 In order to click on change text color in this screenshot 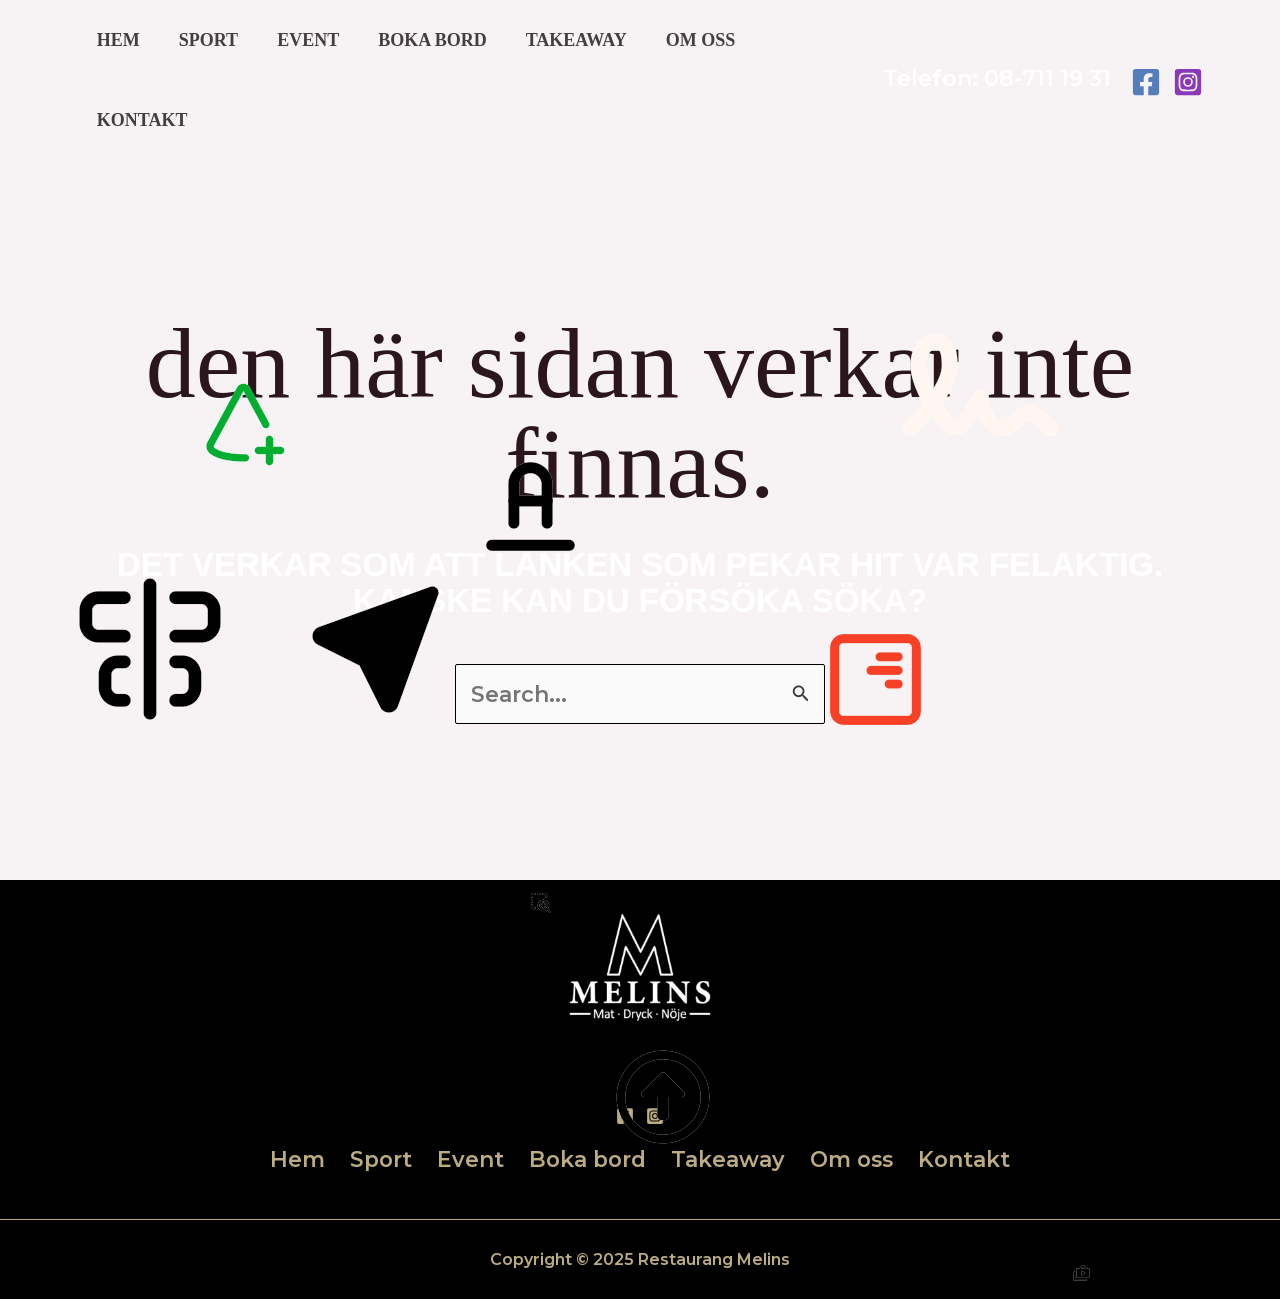, I will do `click(530, 506)`.